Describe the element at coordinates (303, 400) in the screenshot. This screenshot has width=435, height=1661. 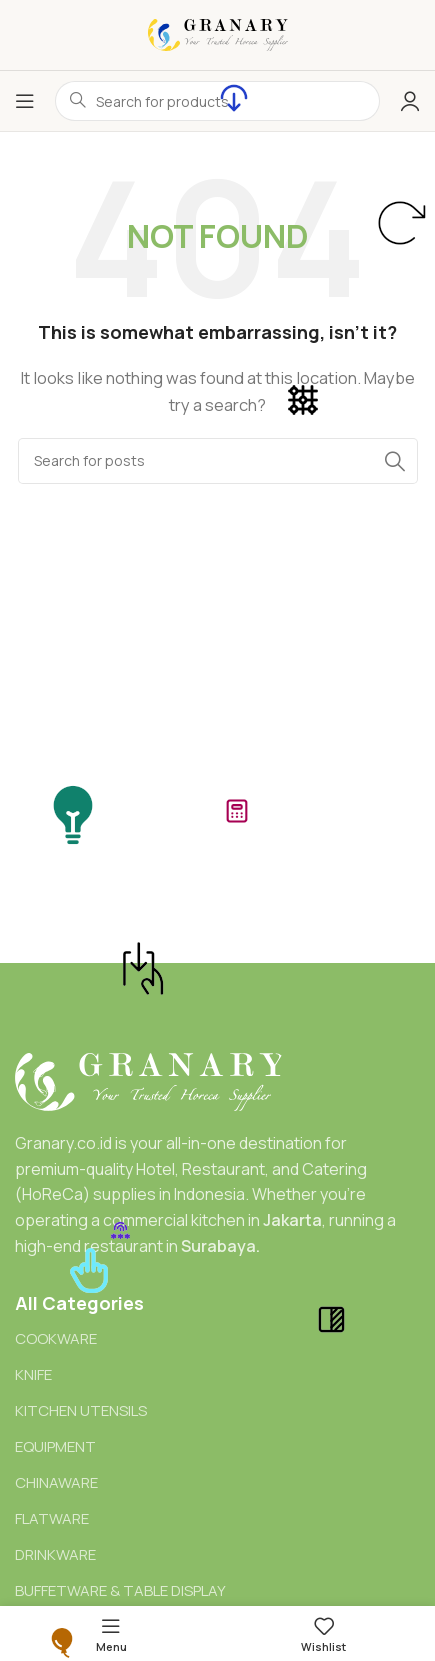
I see `play go board game` at that location.